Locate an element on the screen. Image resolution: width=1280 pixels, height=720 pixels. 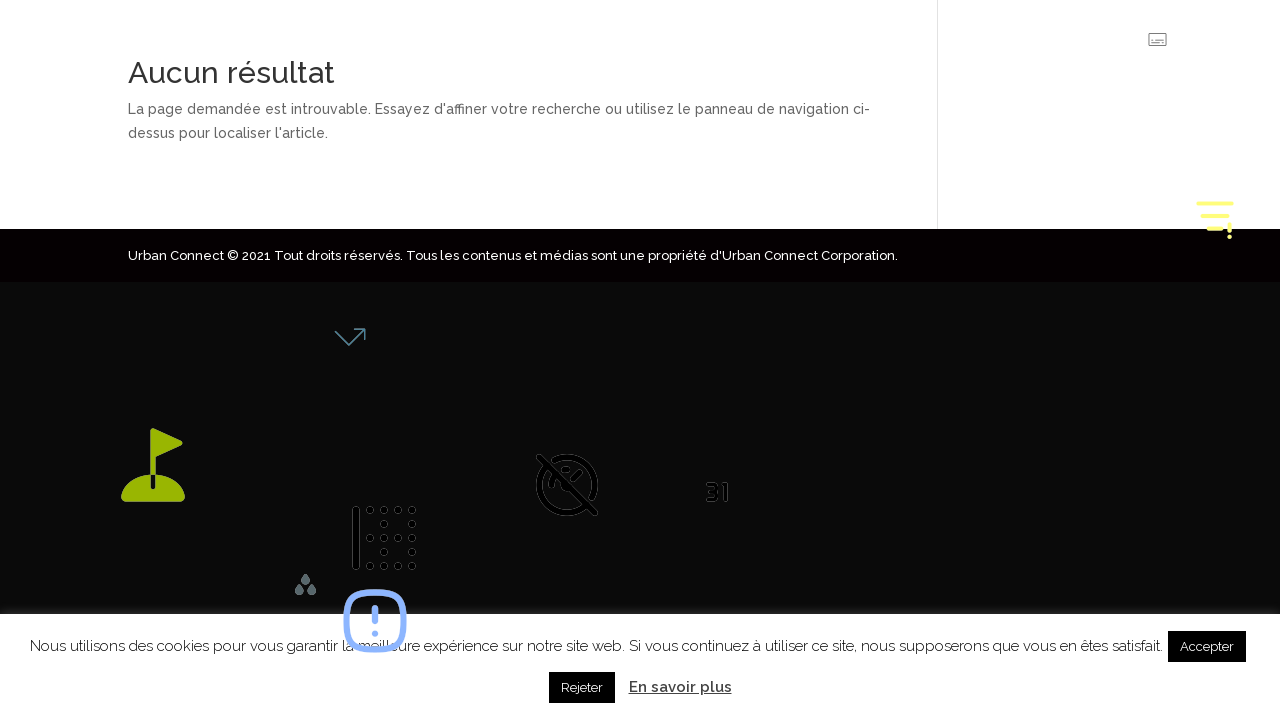
apply left border to selected cells is located at coordinates (384, 538).